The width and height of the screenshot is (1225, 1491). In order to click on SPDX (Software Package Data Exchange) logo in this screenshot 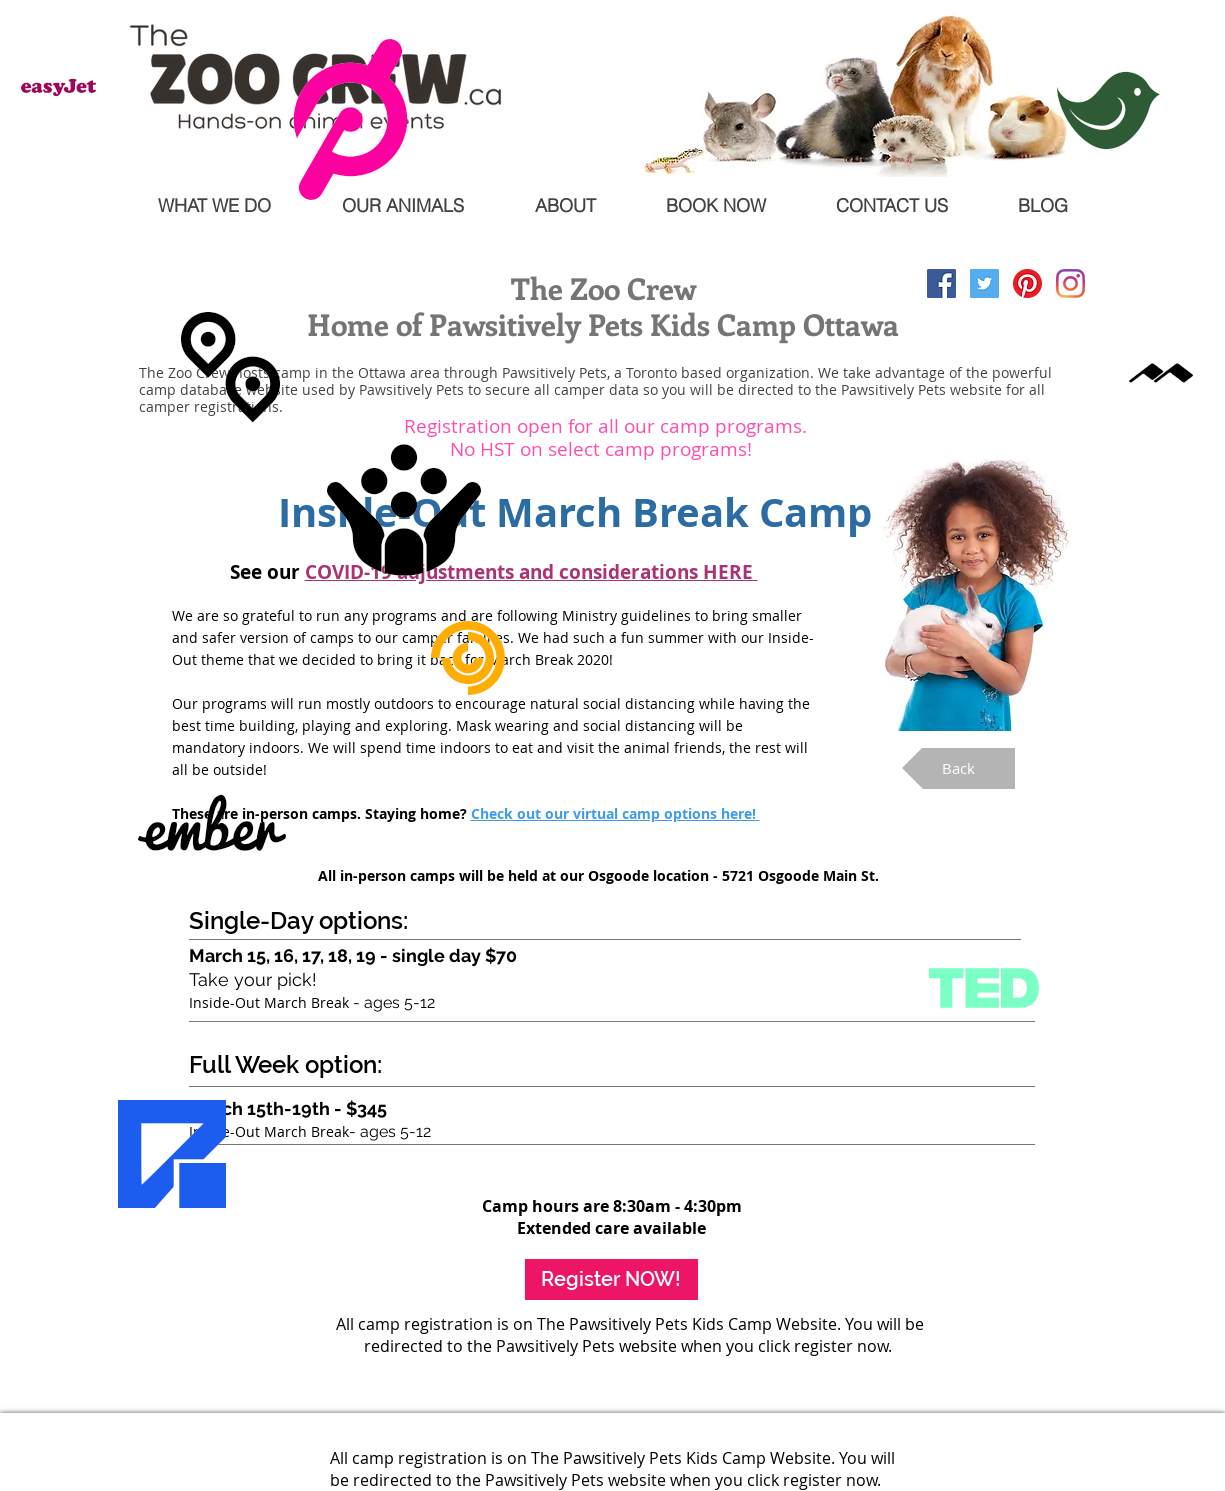, I will do `click(172, 1154)`.